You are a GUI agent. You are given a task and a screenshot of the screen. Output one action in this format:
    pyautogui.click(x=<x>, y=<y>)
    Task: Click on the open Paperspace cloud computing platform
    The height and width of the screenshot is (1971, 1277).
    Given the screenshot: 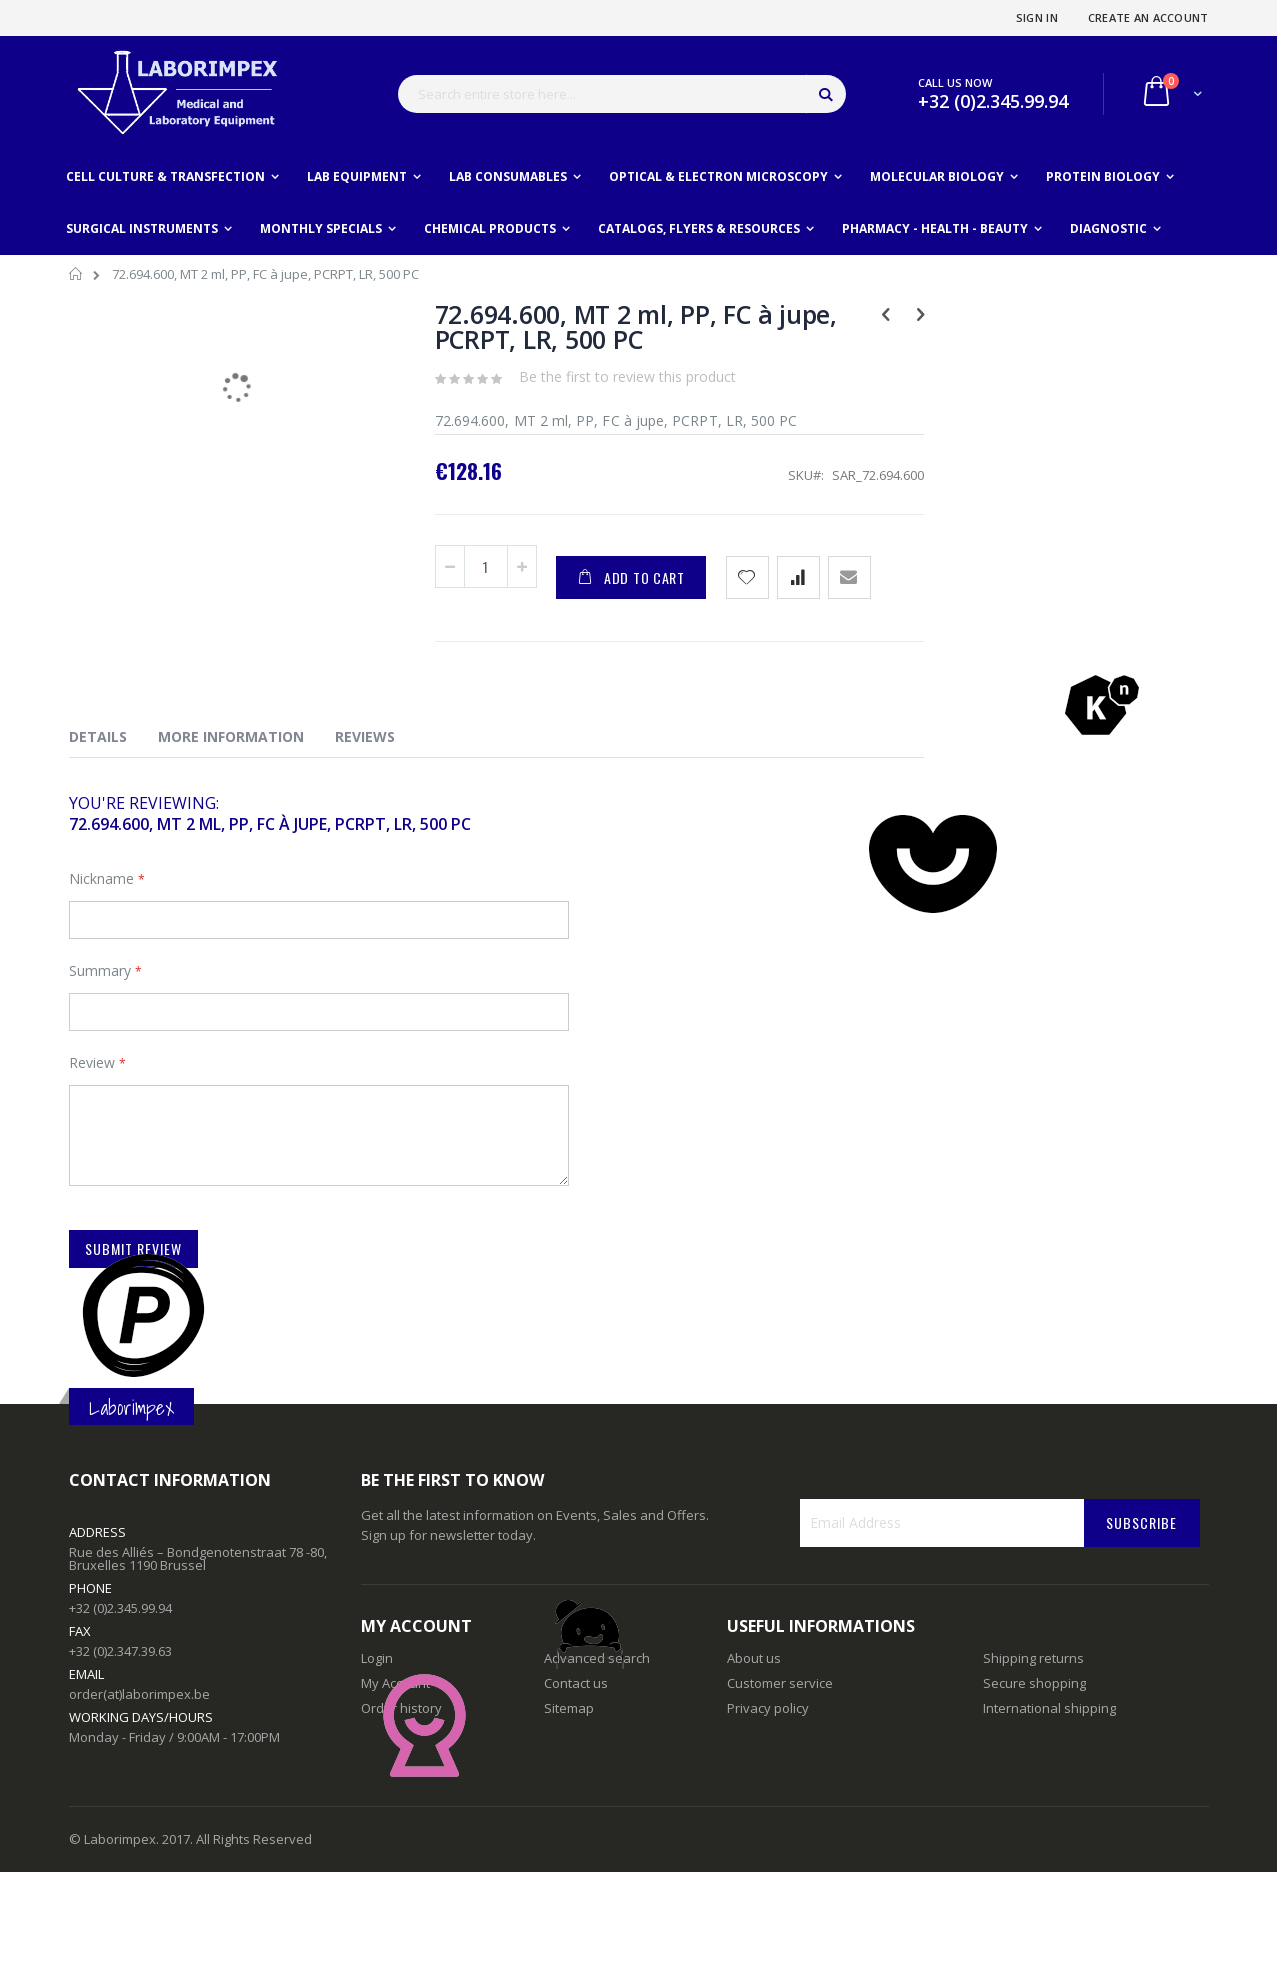 What is the action you would take?
    pyautogui.click(x=143, y=1315)
    